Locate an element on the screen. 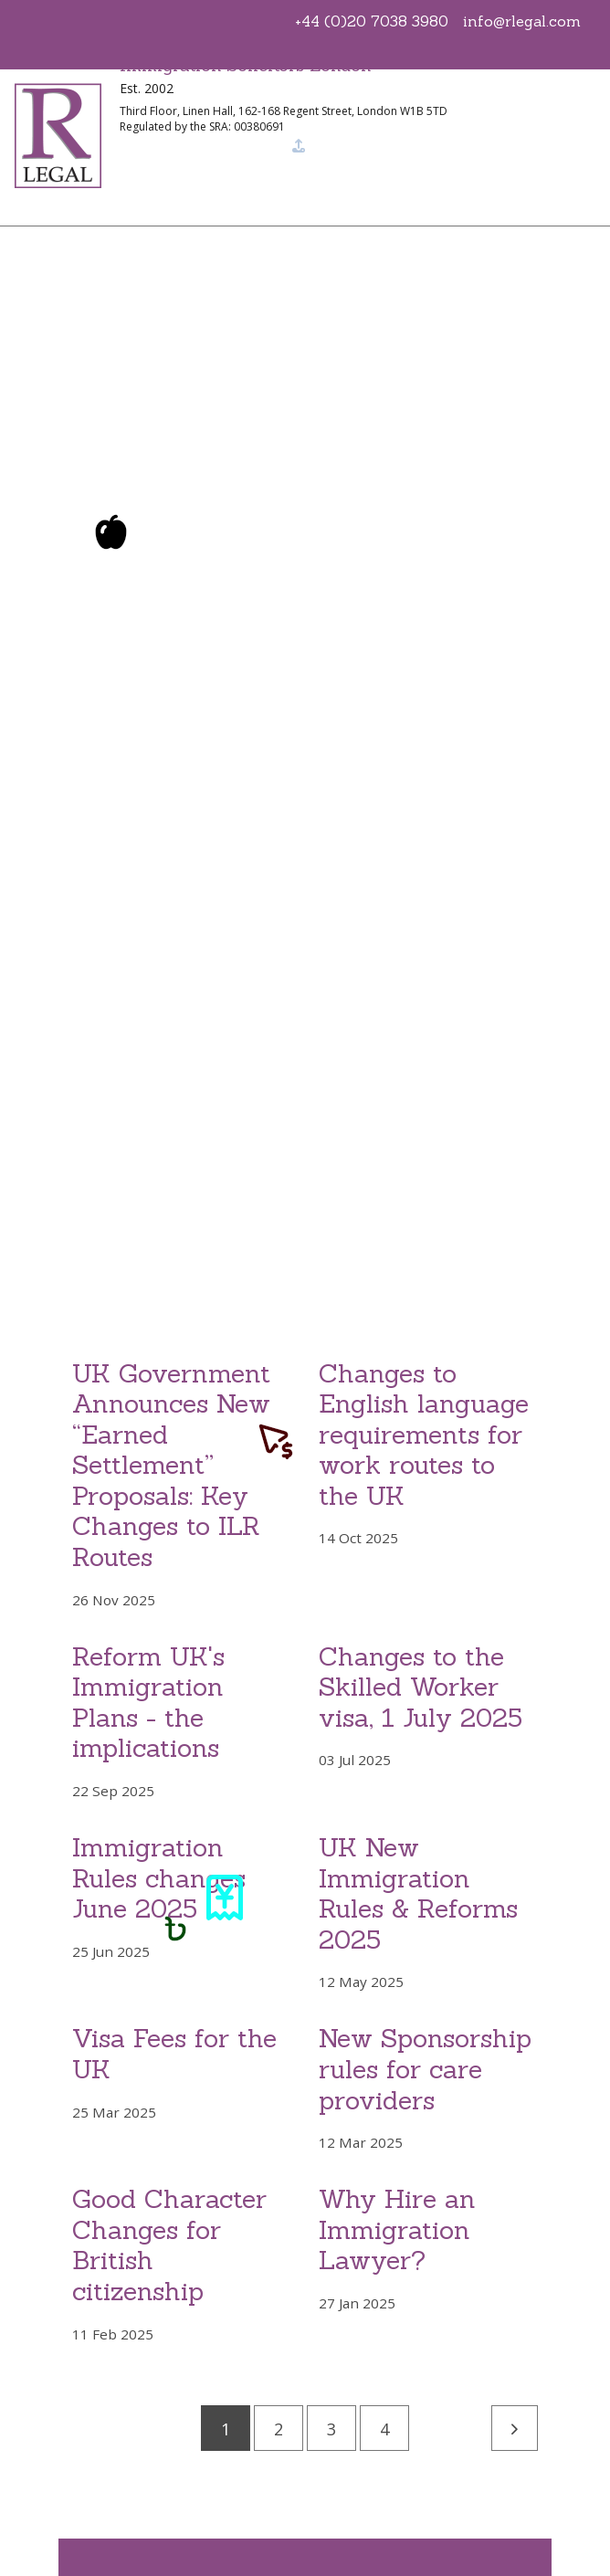 The image size is (610, 2576). view receipt in yuan currency is located at coordinates (225, 1898).